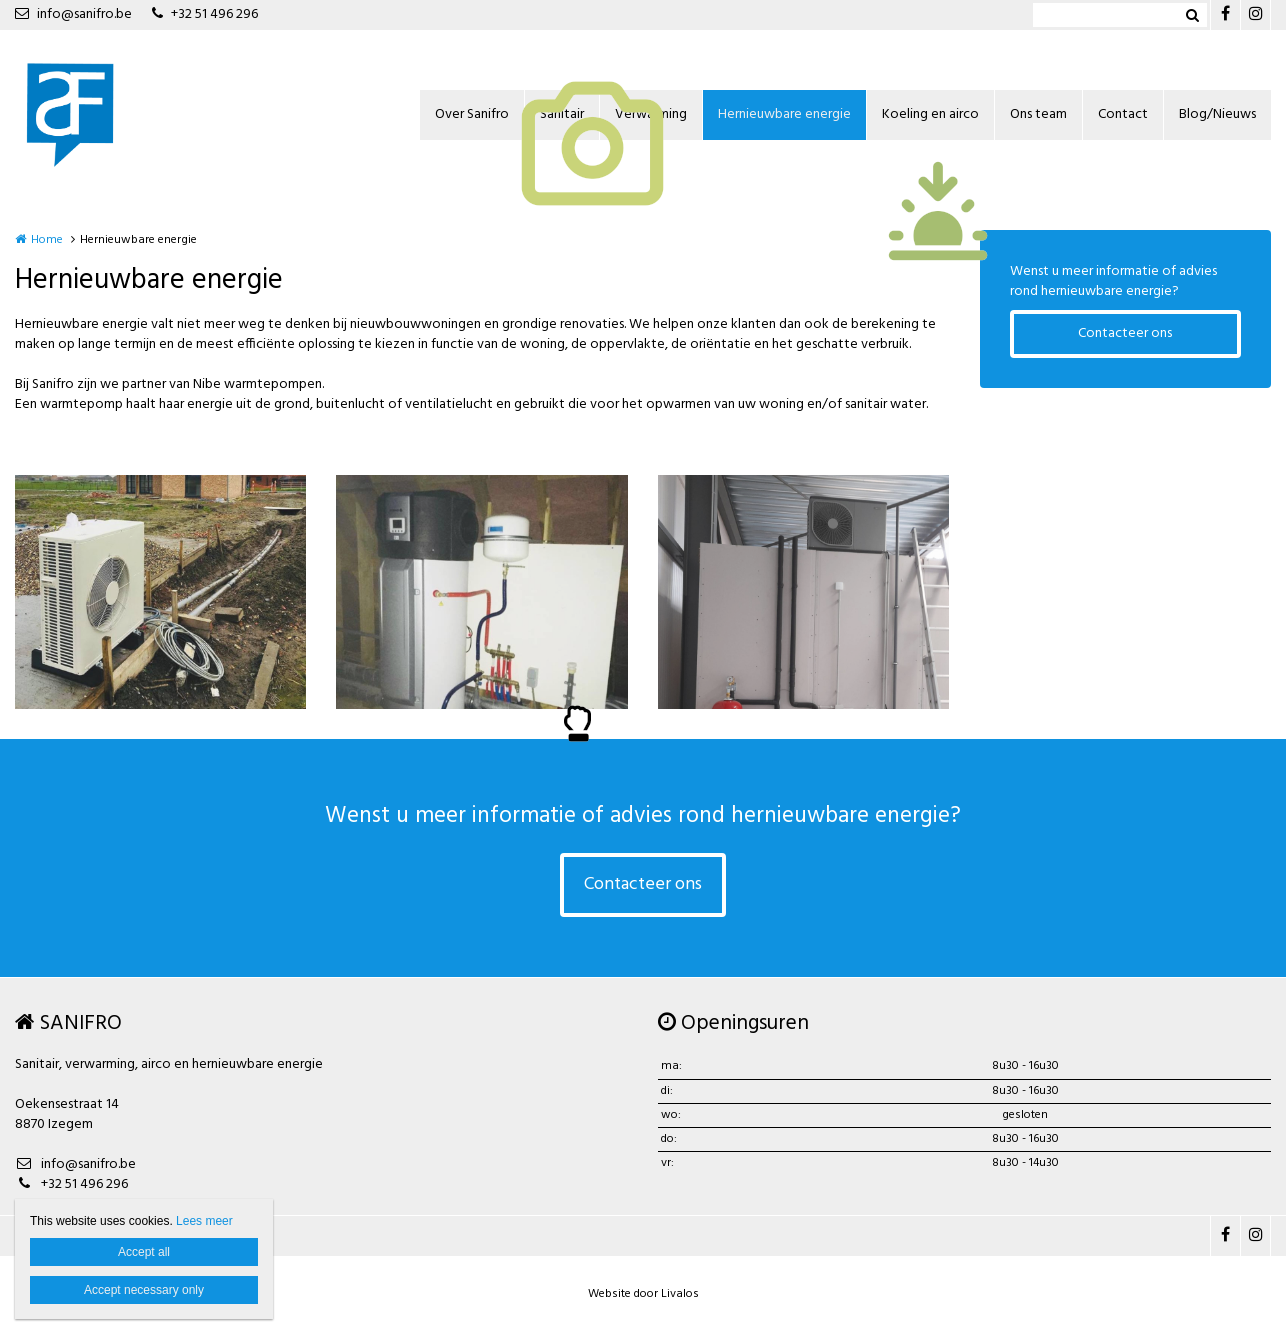 This screenshot has height=1334, width=1286. I want to click on rock gesture for rock-paper-scissors game, so click(577, 723).